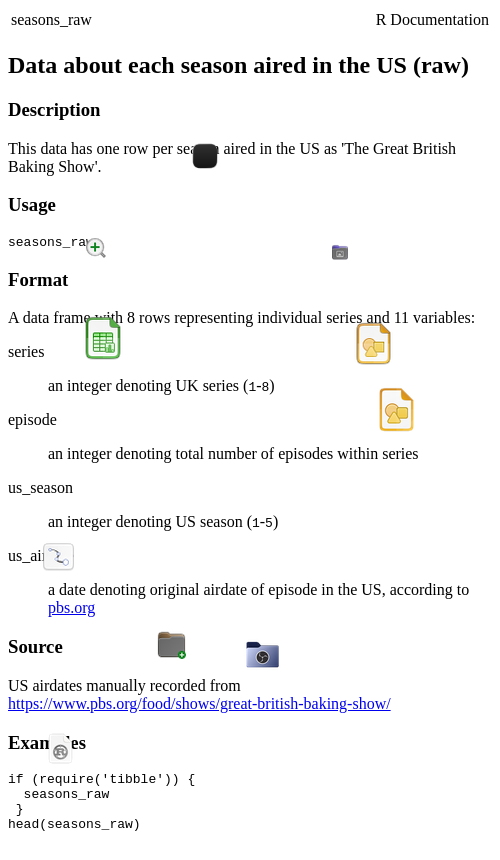 The image size is (500, 860). What do you see at coordinates (58, 555) in the screenshot?
I see `open a karbon vector graphics file` at bounding box center [58, 555].